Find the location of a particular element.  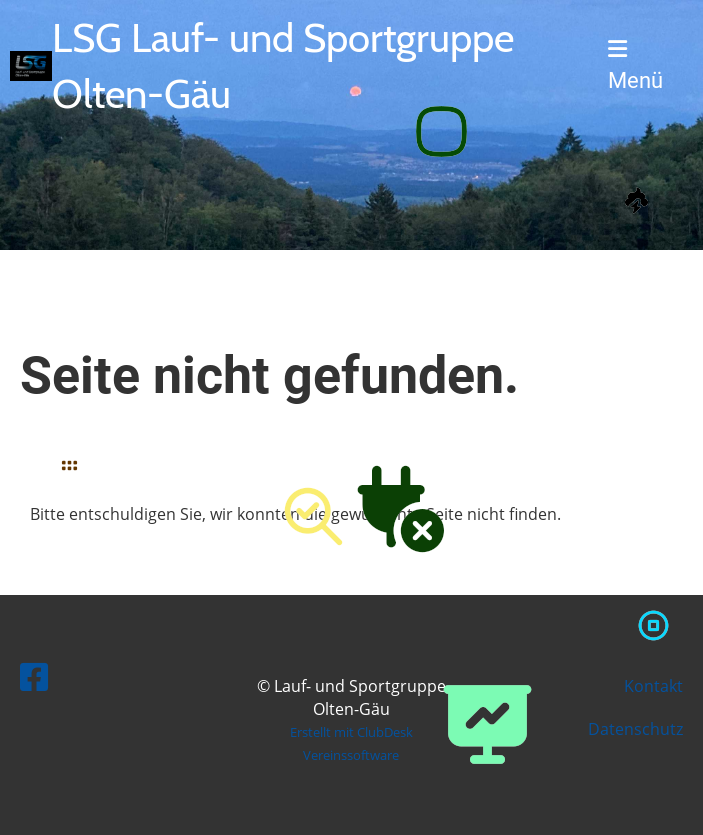

confirm search results is located at coordinates (313, 516).